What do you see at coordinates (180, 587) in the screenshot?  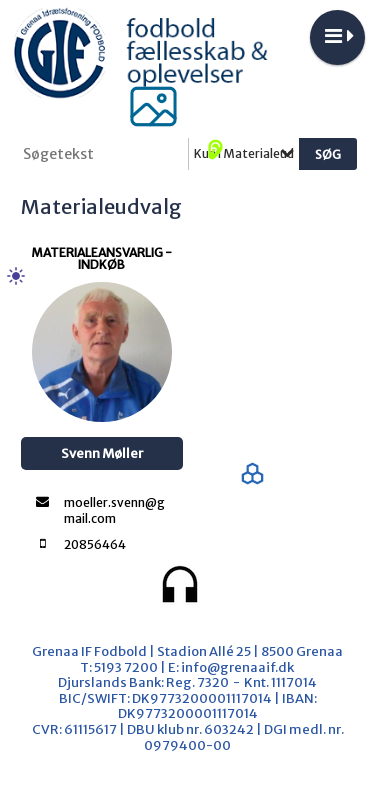 I see `access audio or voice call support` at bounding box center [180, 587].